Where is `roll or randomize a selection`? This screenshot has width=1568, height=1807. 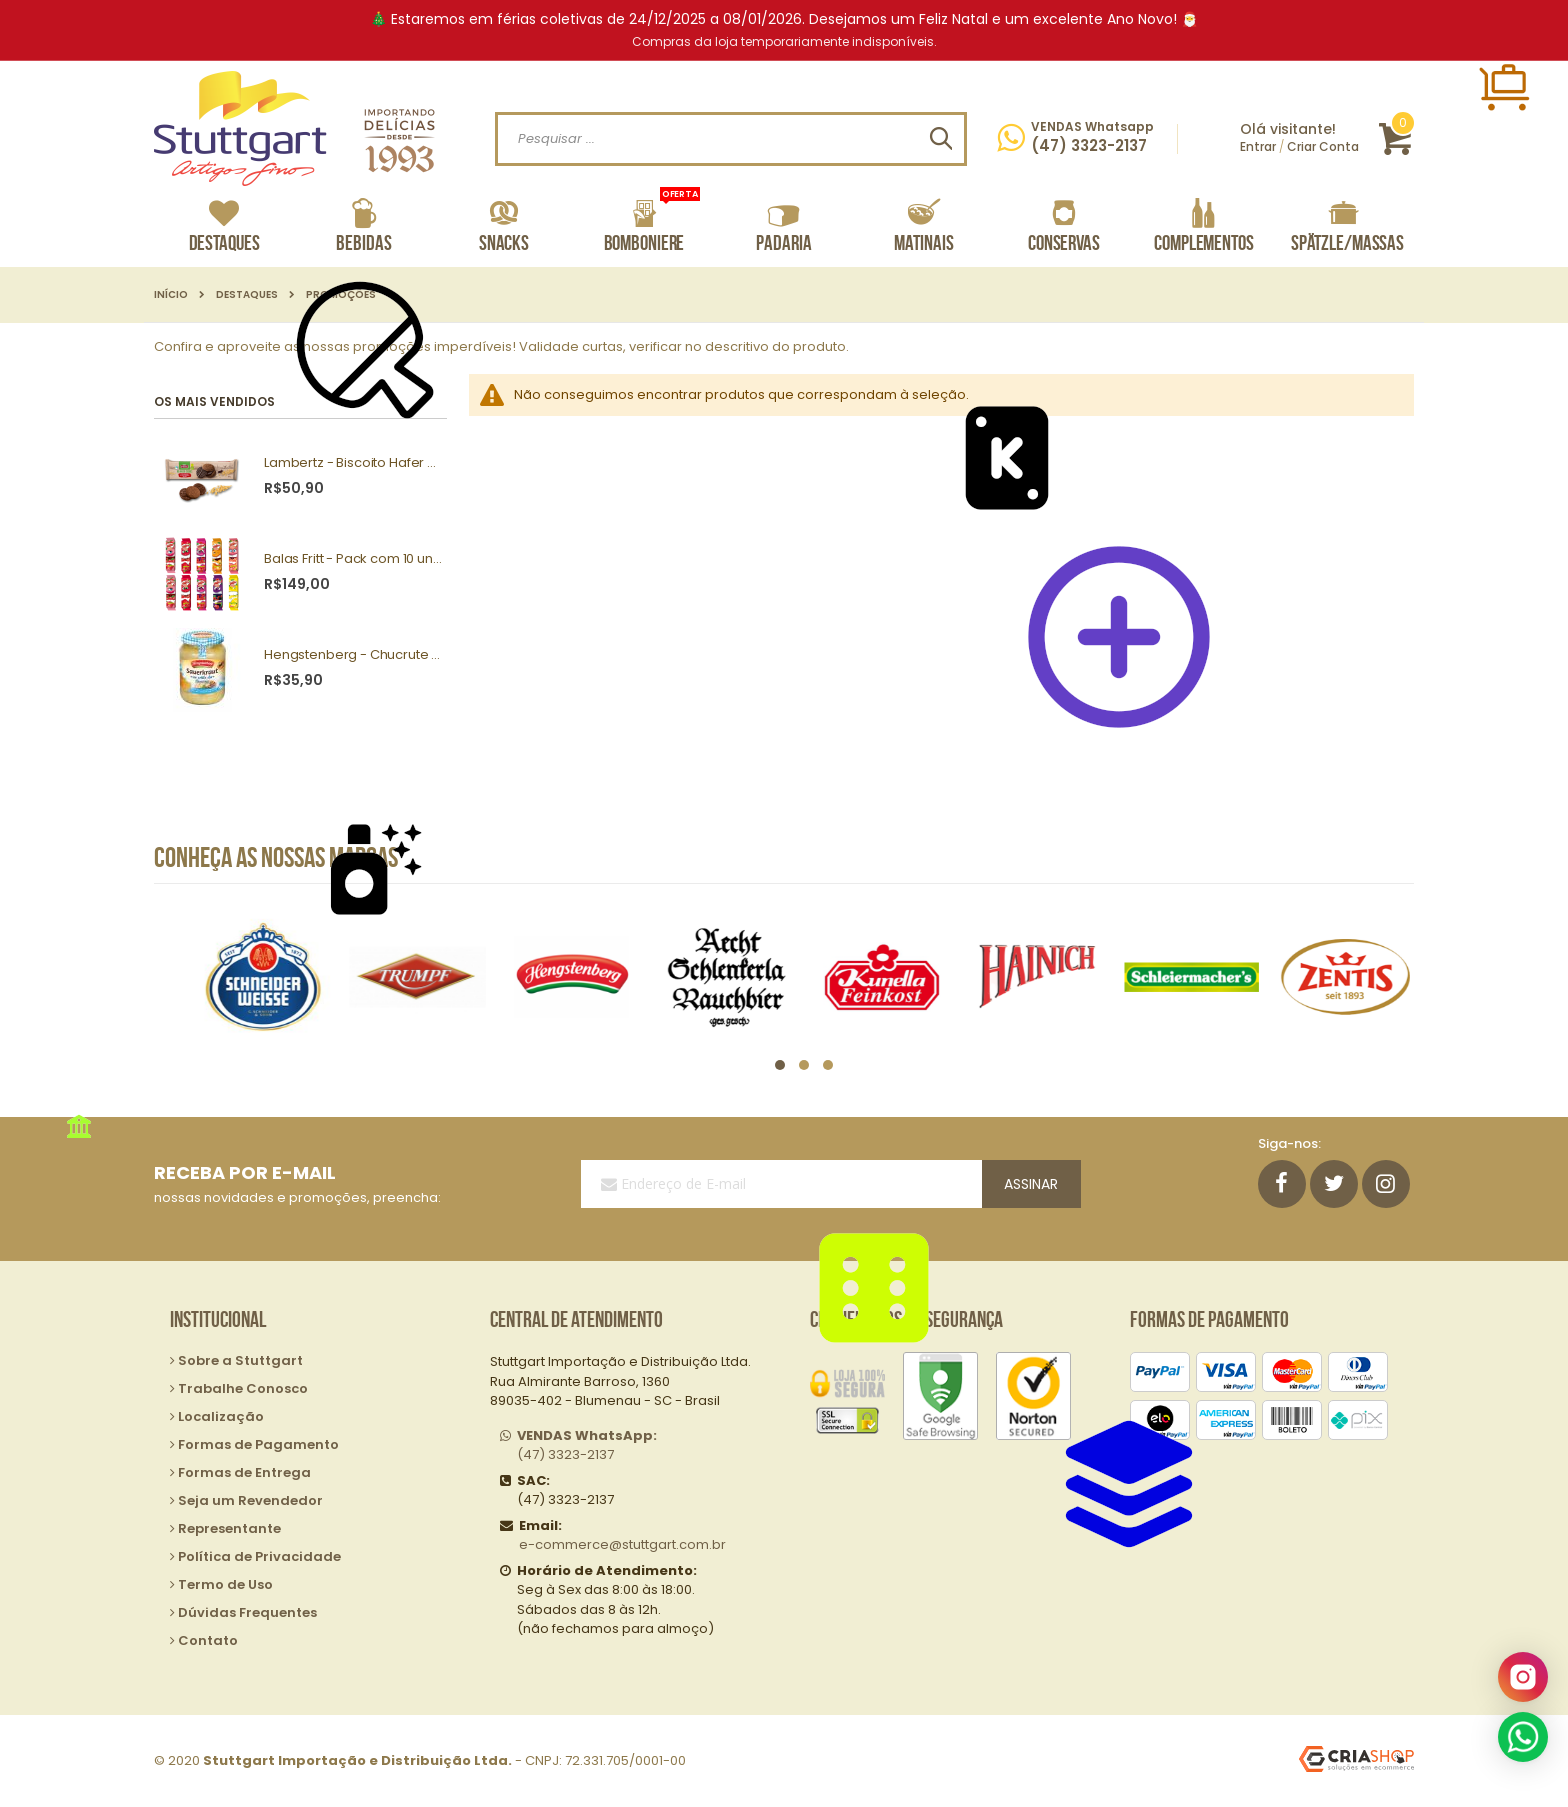 roll or randomize a selection is located at coordinates (874, 1288).